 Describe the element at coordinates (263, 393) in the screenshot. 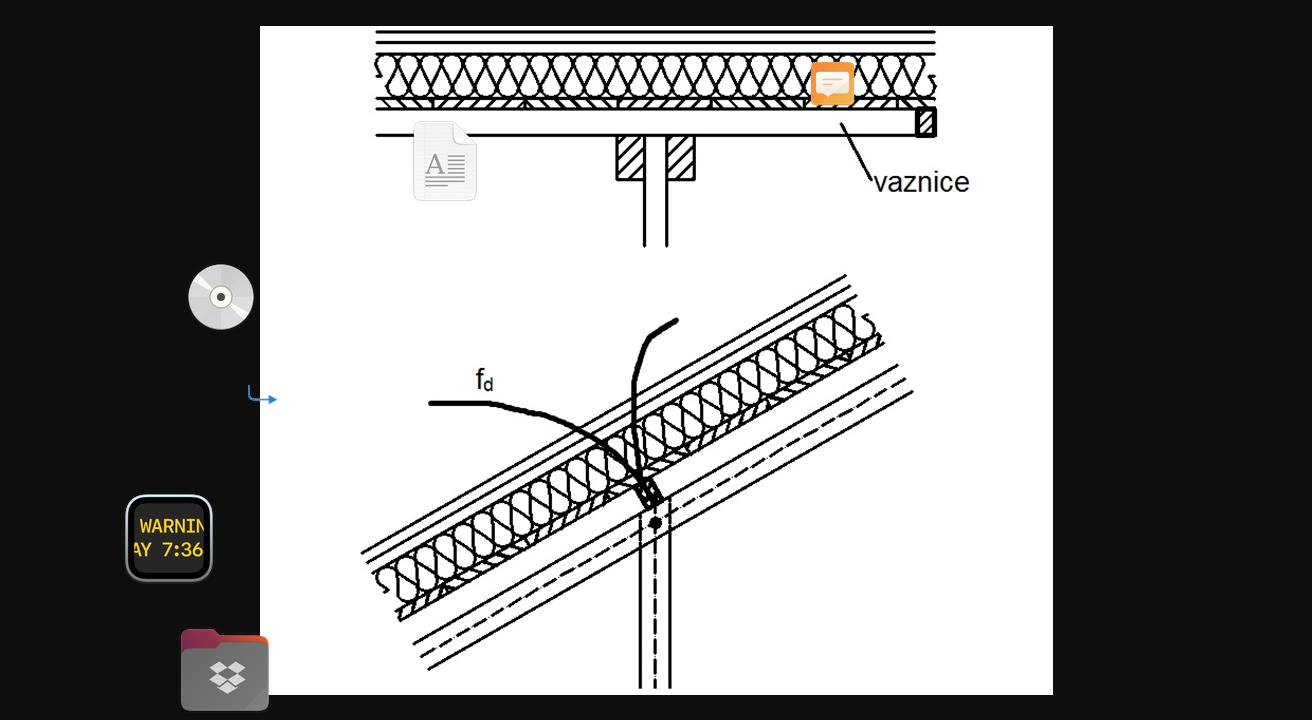

I see `forward this email to another recipient` at that location.